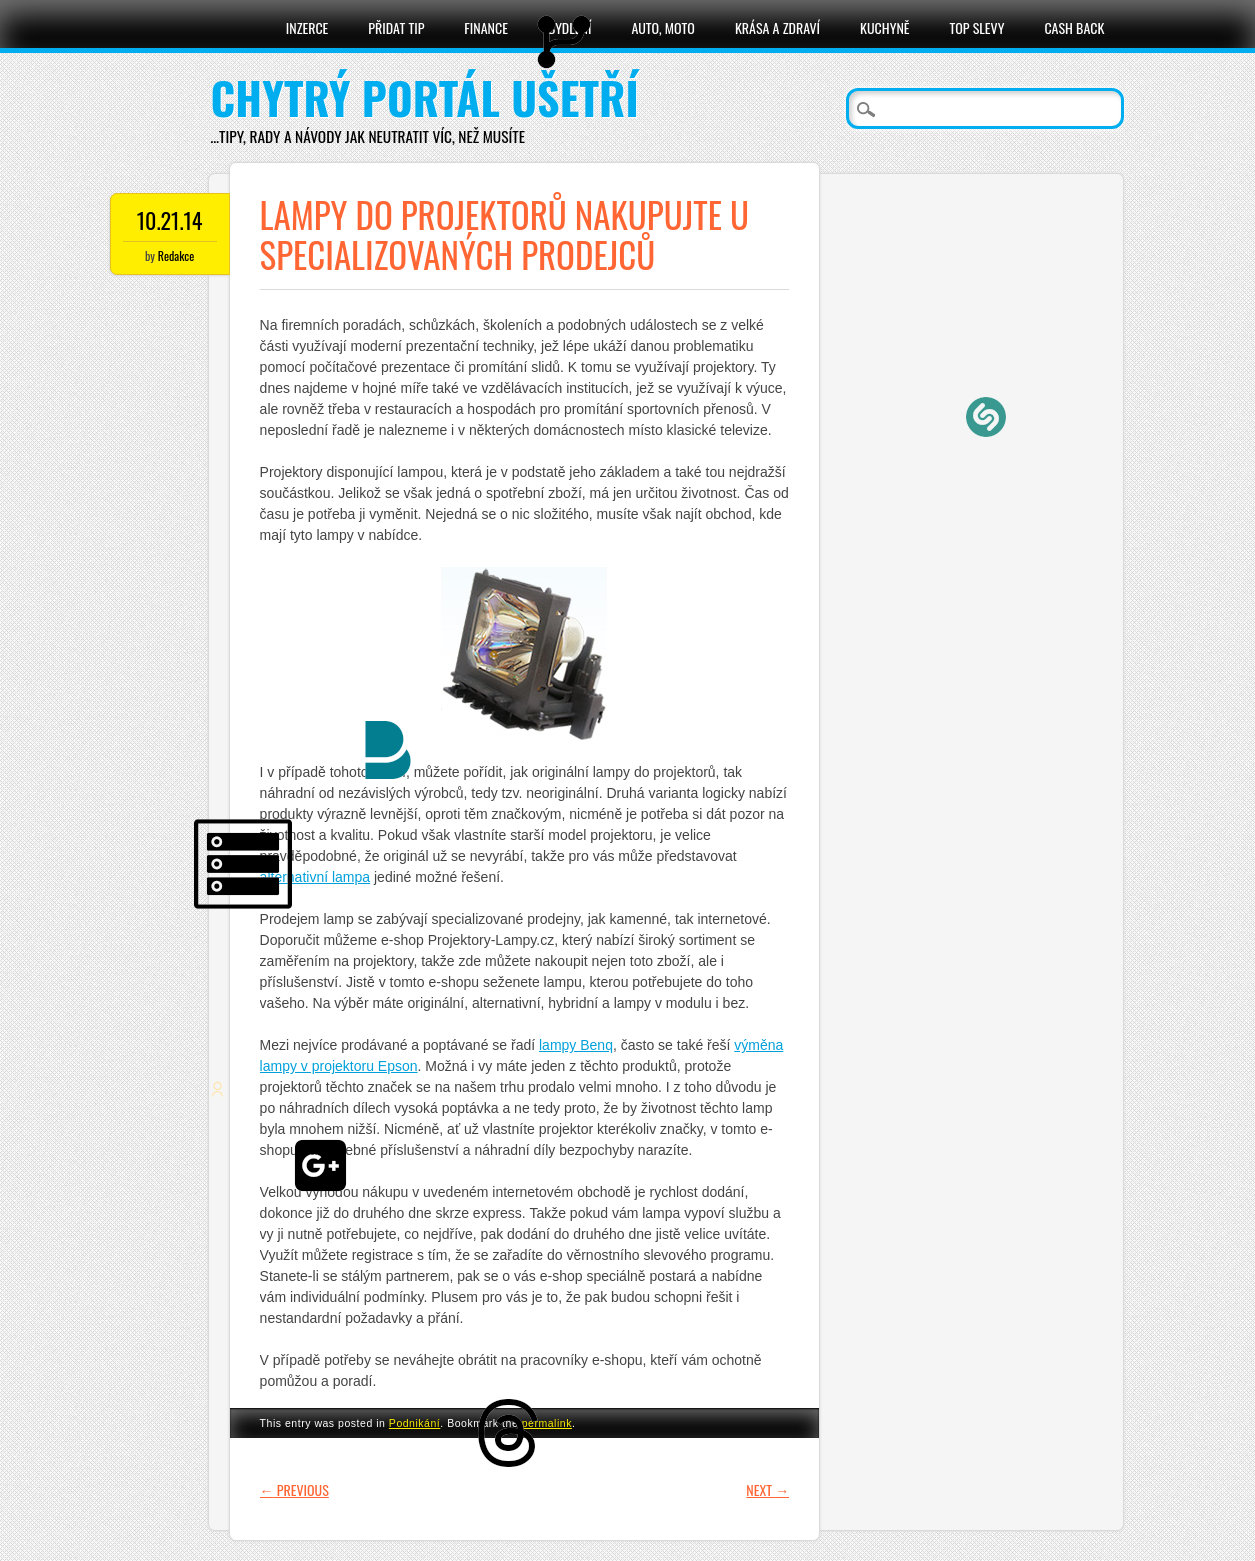 The image size is (1255, 1561). What do you see at coordinates (217, 1089) in the screenshot?
I see `view your profile` at bounding box center [217, 1089].